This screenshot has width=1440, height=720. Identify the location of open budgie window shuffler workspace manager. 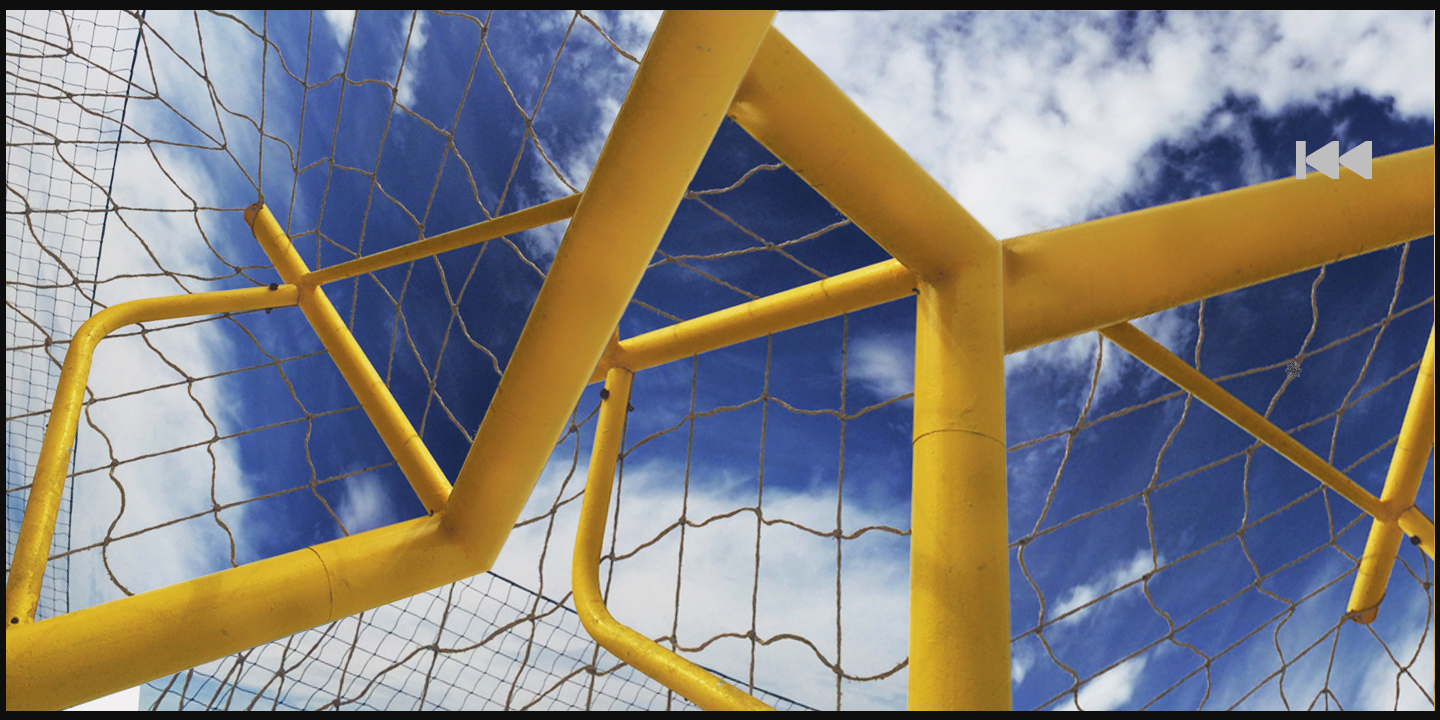
(1293, 370).